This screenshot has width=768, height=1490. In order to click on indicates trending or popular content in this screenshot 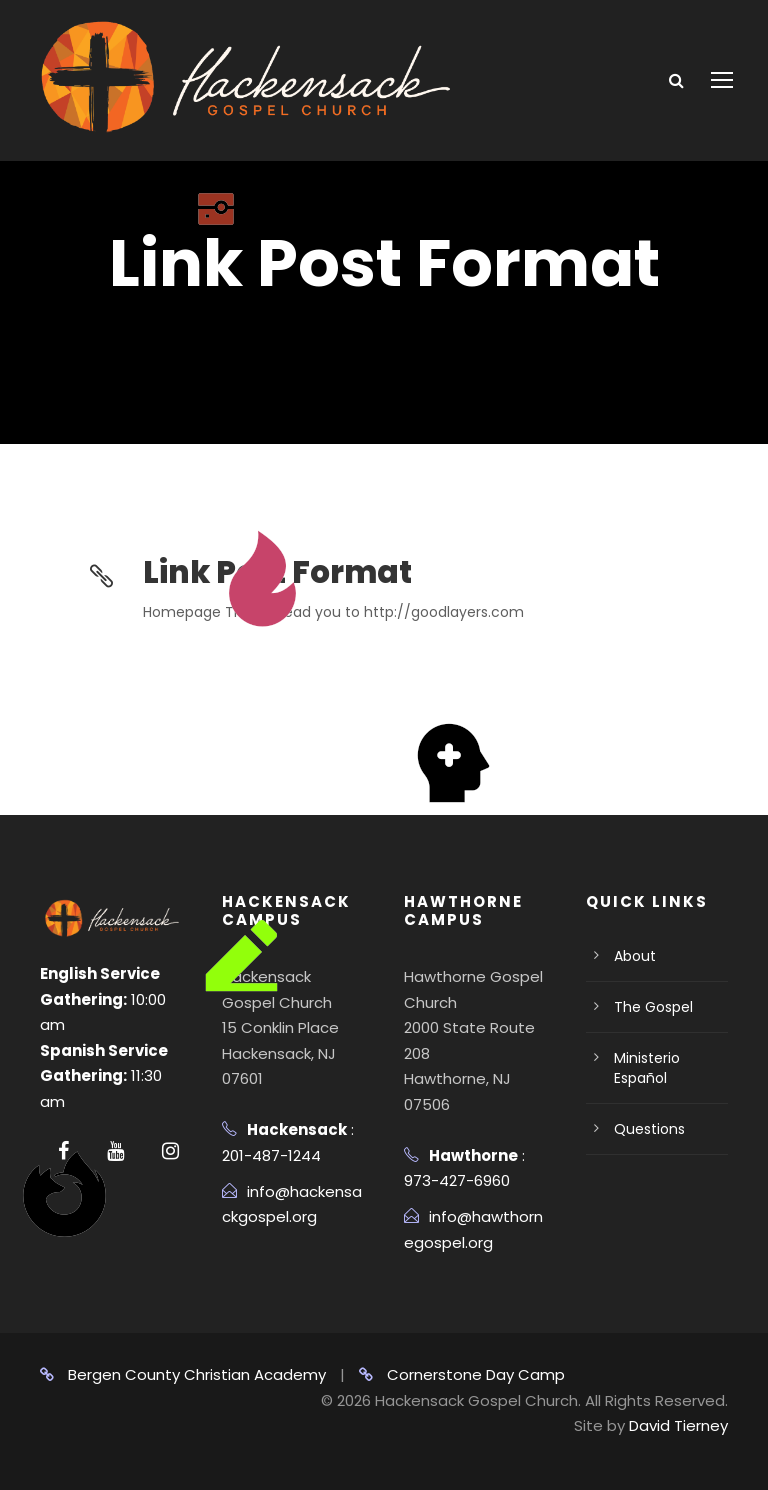, I will do `click(262, 577)`.